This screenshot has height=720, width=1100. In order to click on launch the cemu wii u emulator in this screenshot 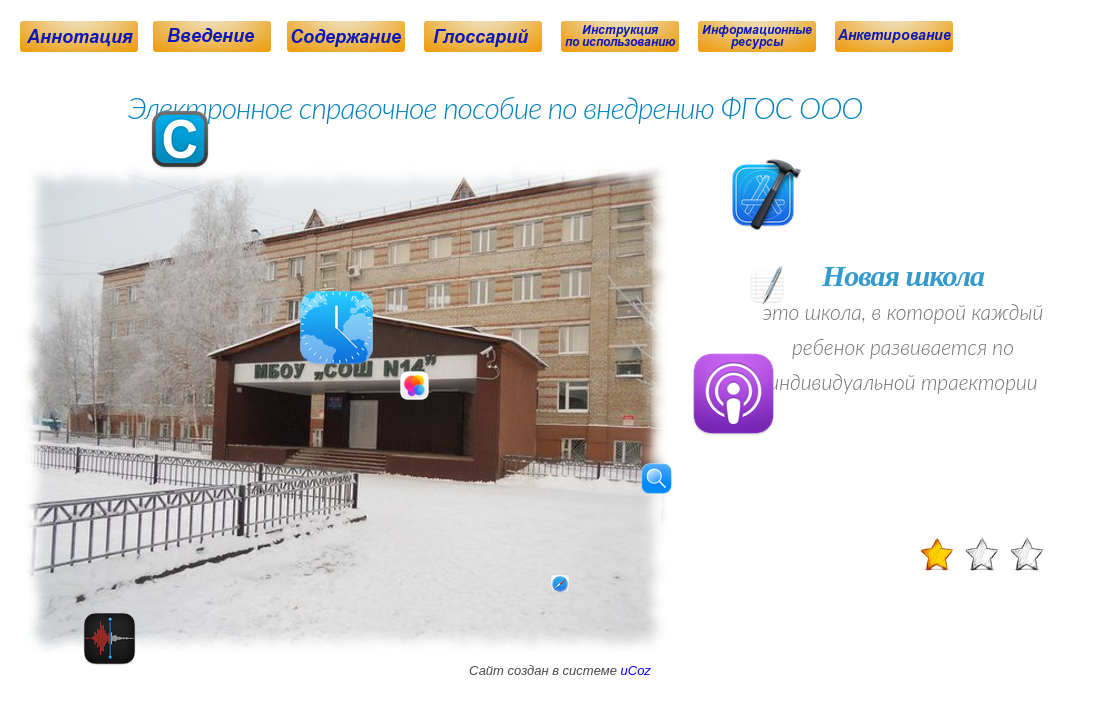, I will do `click(180, 139)`.